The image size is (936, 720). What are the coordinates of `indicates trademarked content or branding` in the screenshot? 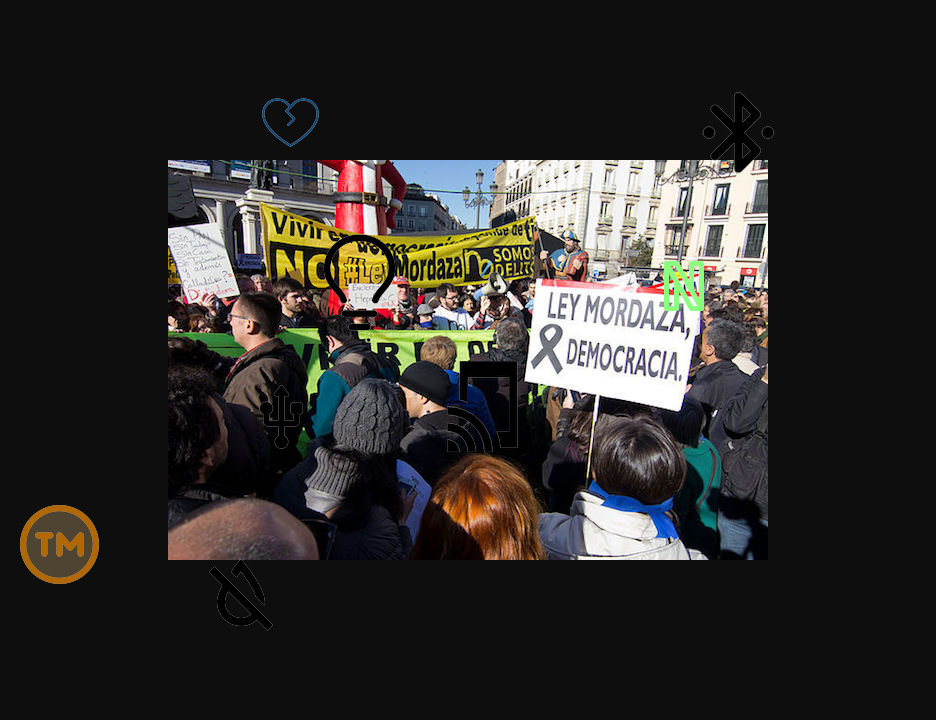 It's located at (59, 544).